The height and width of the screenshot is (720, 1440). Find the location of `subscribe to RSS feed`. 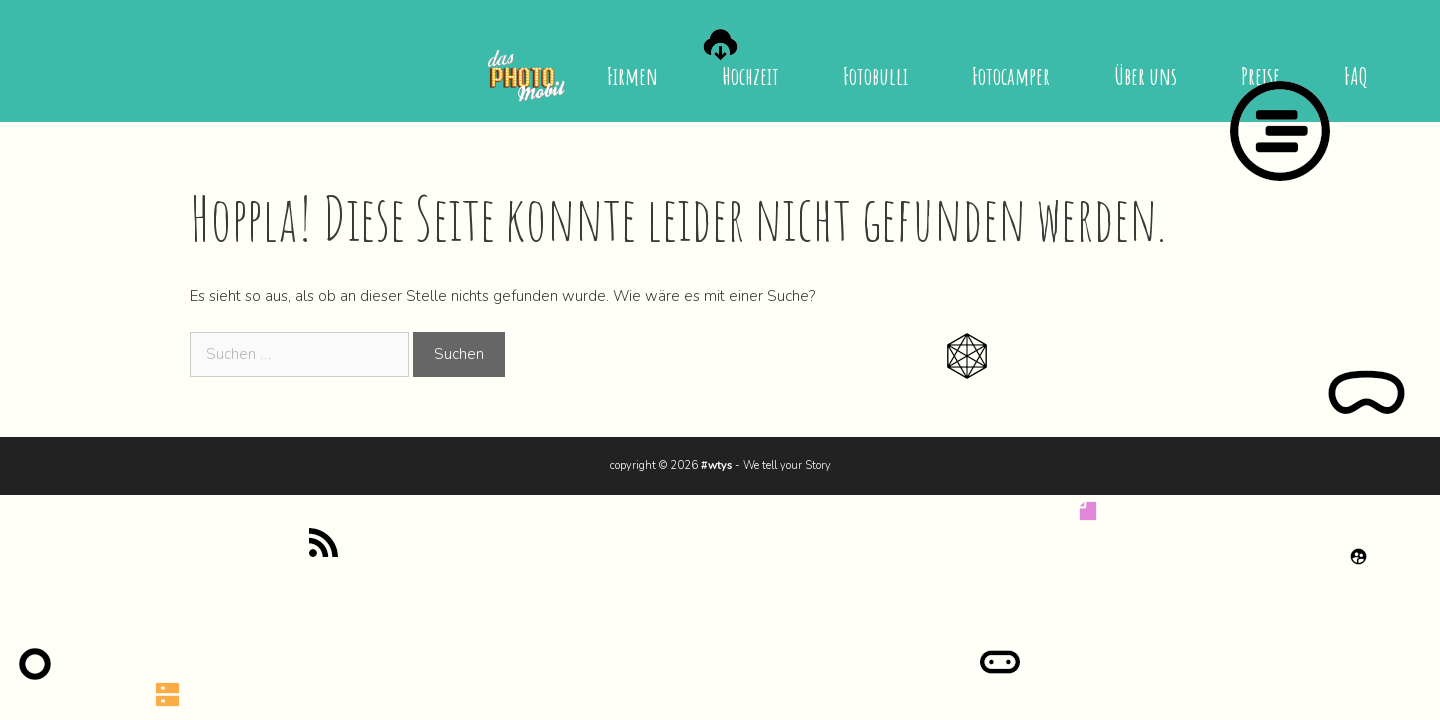

subscribe to RSS feed is located at coordinates (323, 542).